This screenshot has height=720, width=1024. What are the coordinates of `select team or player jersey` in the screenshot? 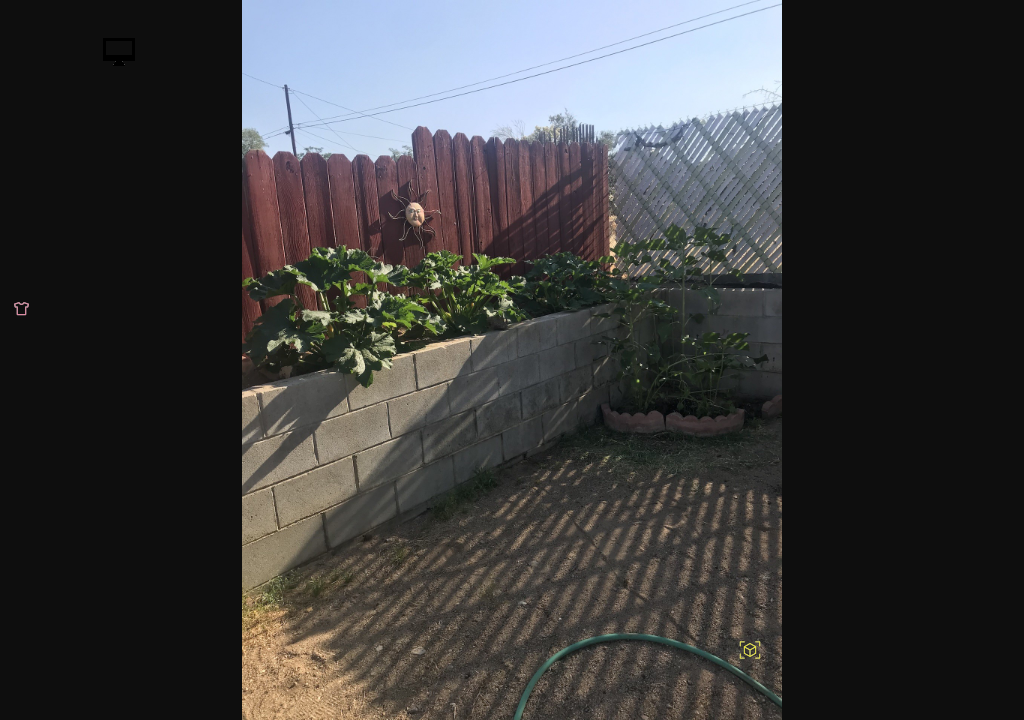 It's located at (21, 308).